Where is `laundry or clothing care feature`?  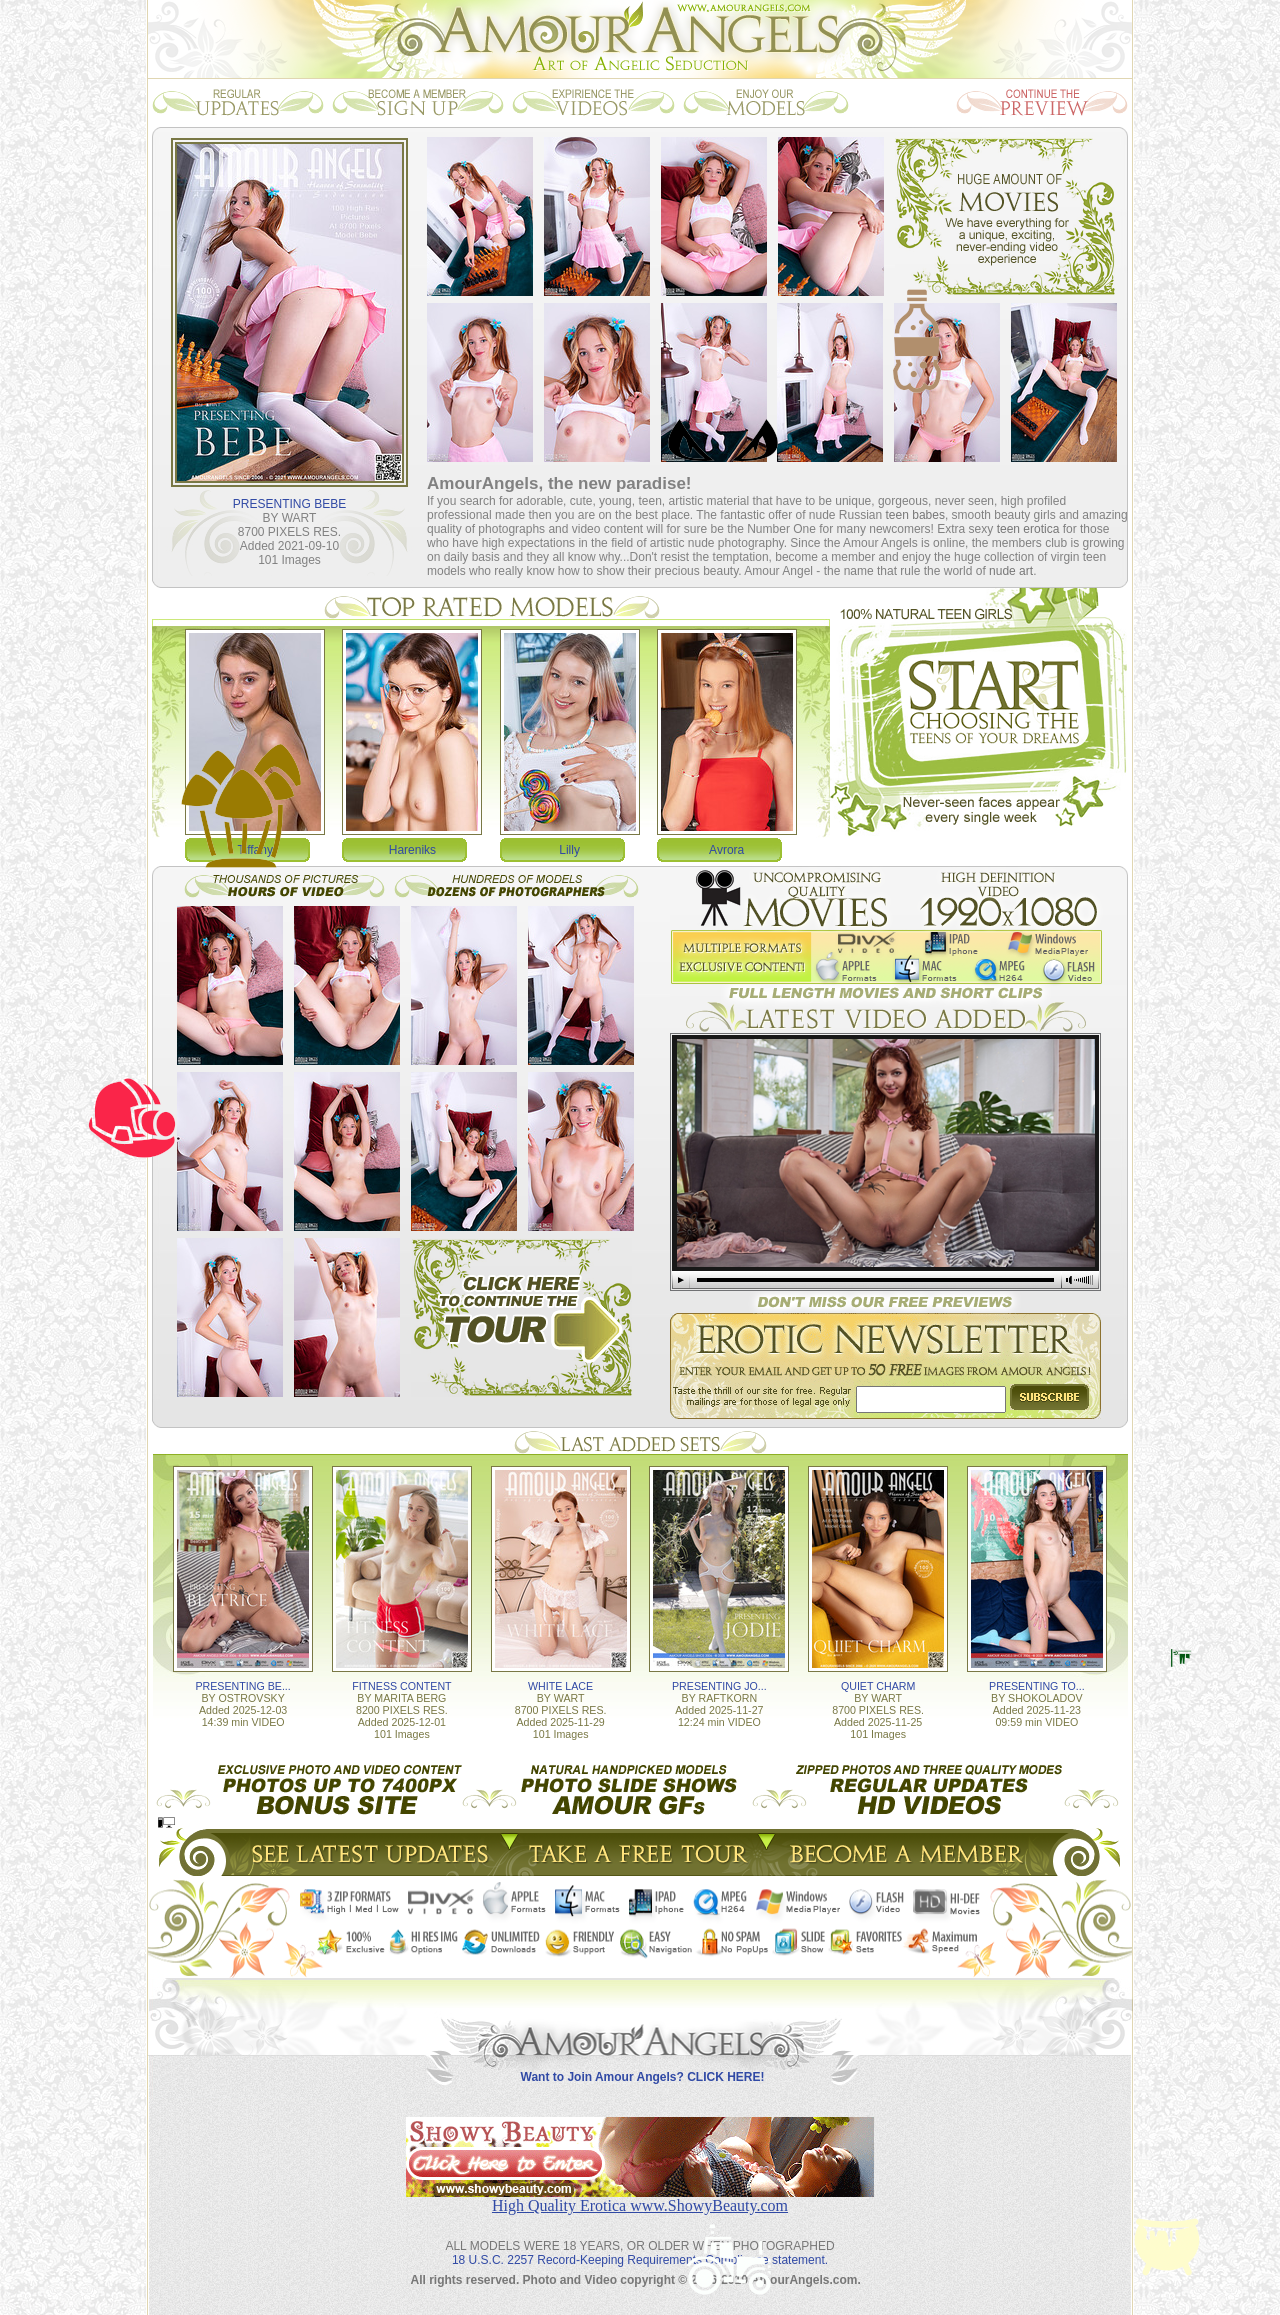
laundry or clothing care feature is located at coordinates (1181, 1657).